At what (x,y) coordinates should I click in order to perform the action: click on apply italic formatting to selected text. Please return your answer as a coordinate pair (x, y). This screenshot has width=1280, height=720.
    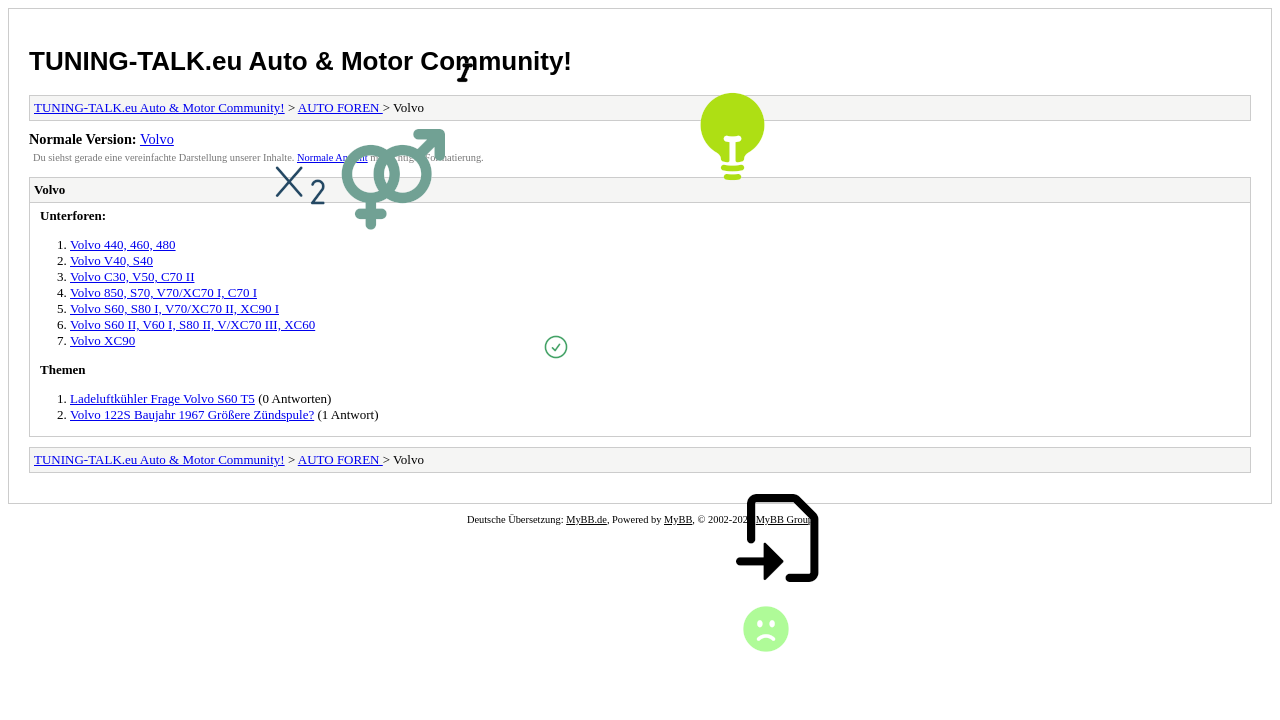
    Looking at the image, I should click on (465, 74).